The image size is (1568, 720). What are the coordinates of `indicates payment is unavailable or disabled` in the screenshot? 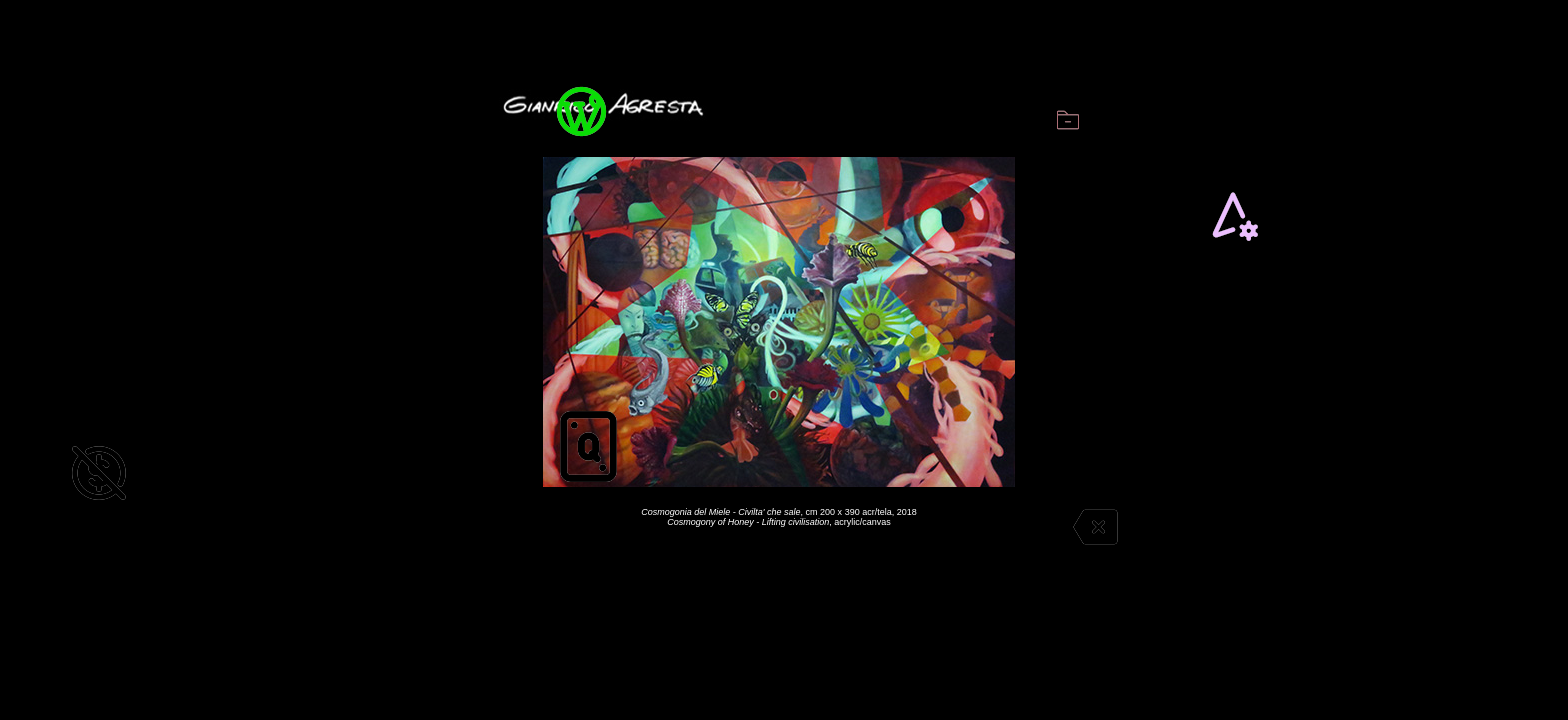 It's located at (99, 473).